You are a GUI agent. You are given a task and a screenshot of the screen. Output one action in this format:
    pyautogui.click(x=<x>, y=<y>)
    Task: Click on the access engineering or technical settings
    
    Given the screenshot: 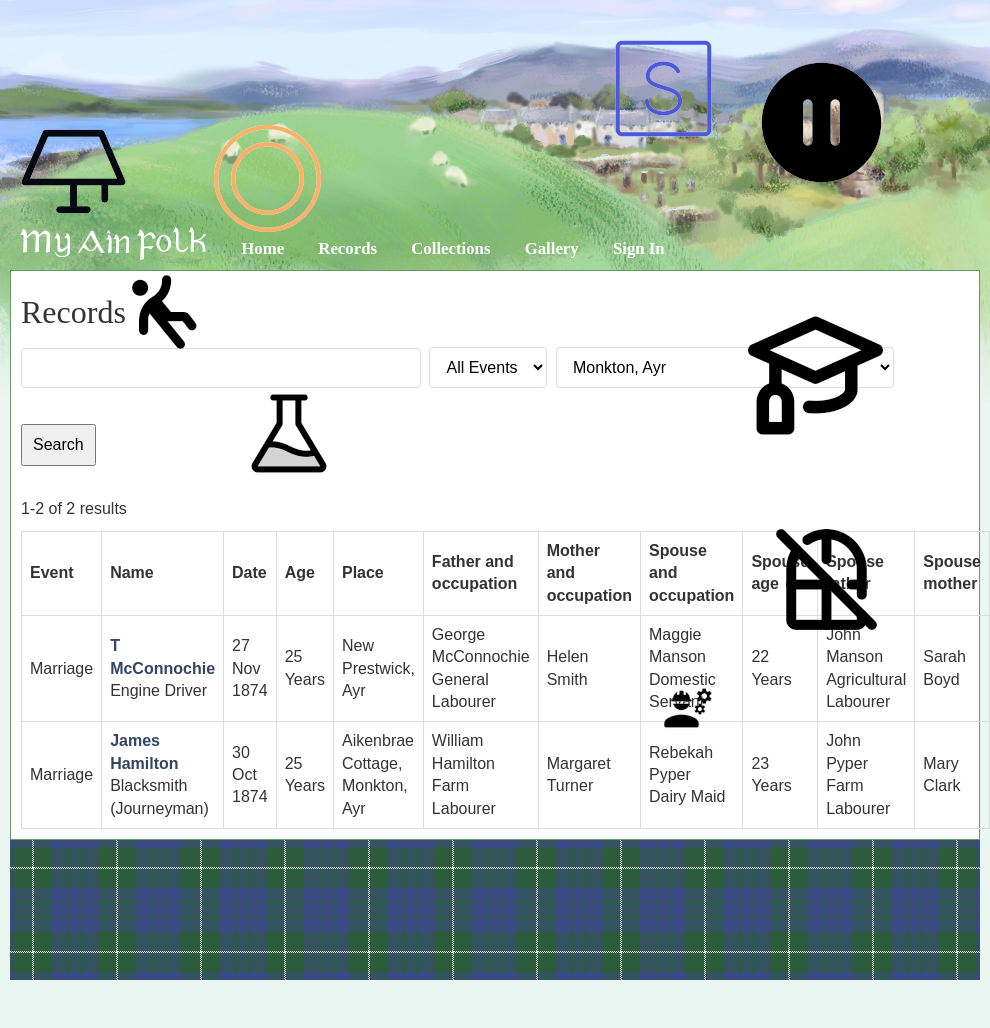 What is the action you would take?
    pyautogui.click(x=688, y=708)
    